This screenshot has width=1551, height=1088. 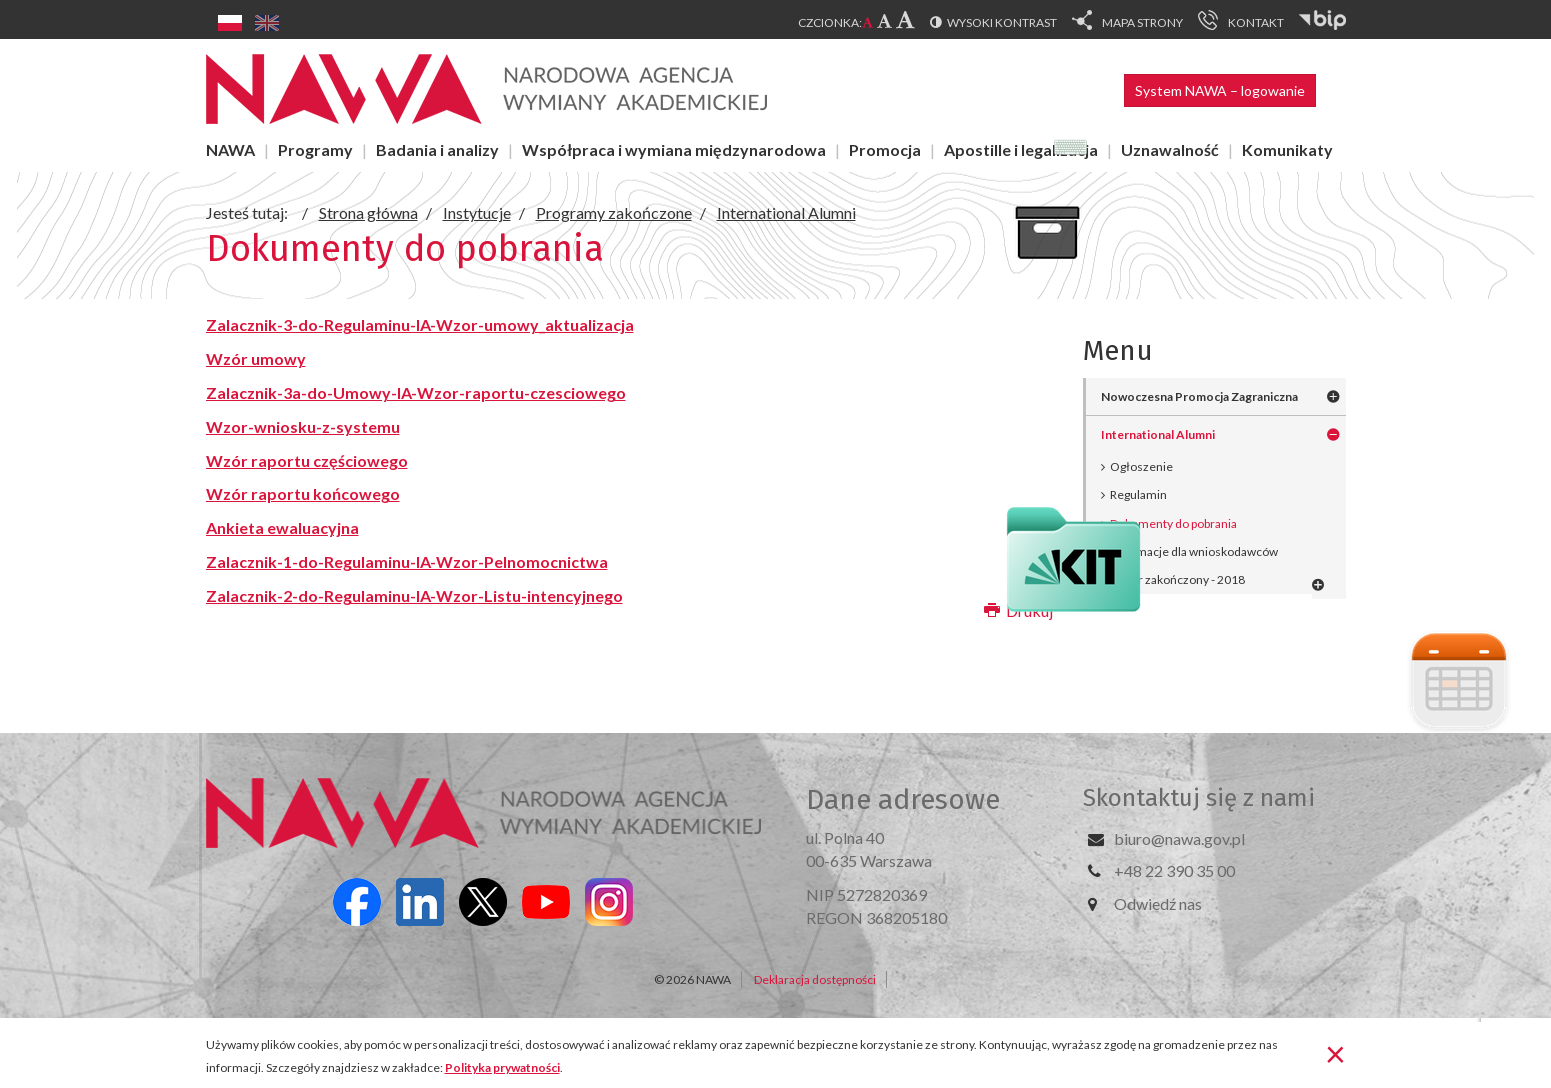 I want to click on view archived emails, so click(x=1047, y=231).